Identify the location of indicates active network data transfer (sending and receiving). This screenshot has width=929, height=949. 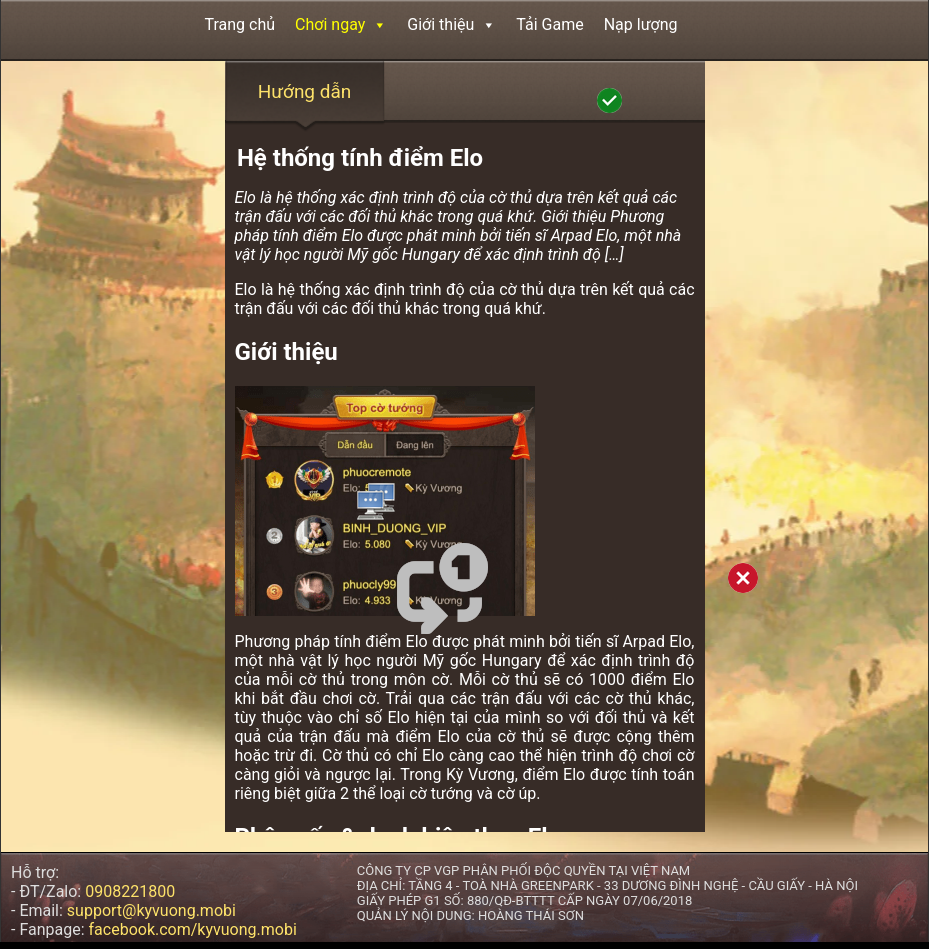
(375, 501).